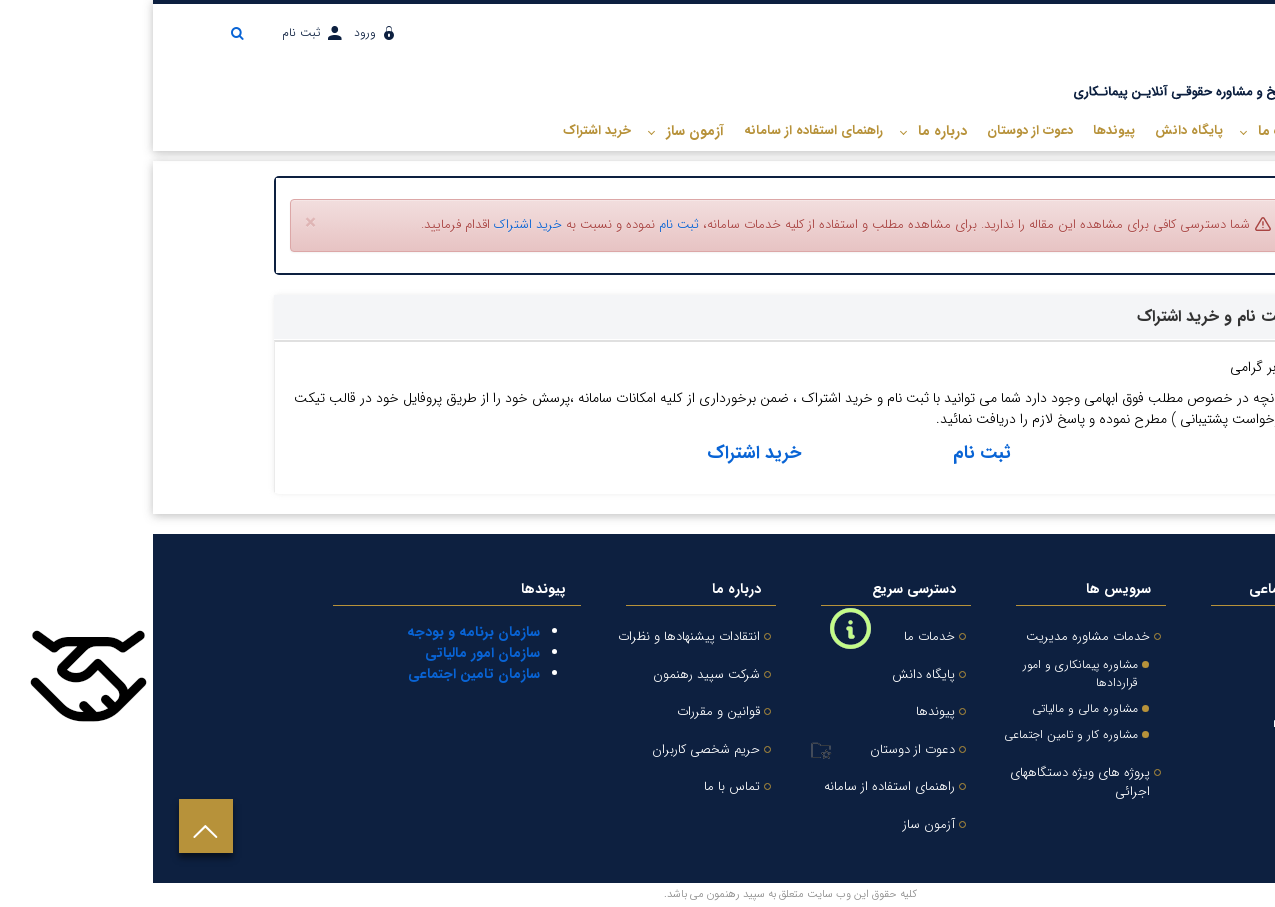 The image size is (1275, 907). I want to click on view more information or details, so click(850, 628).